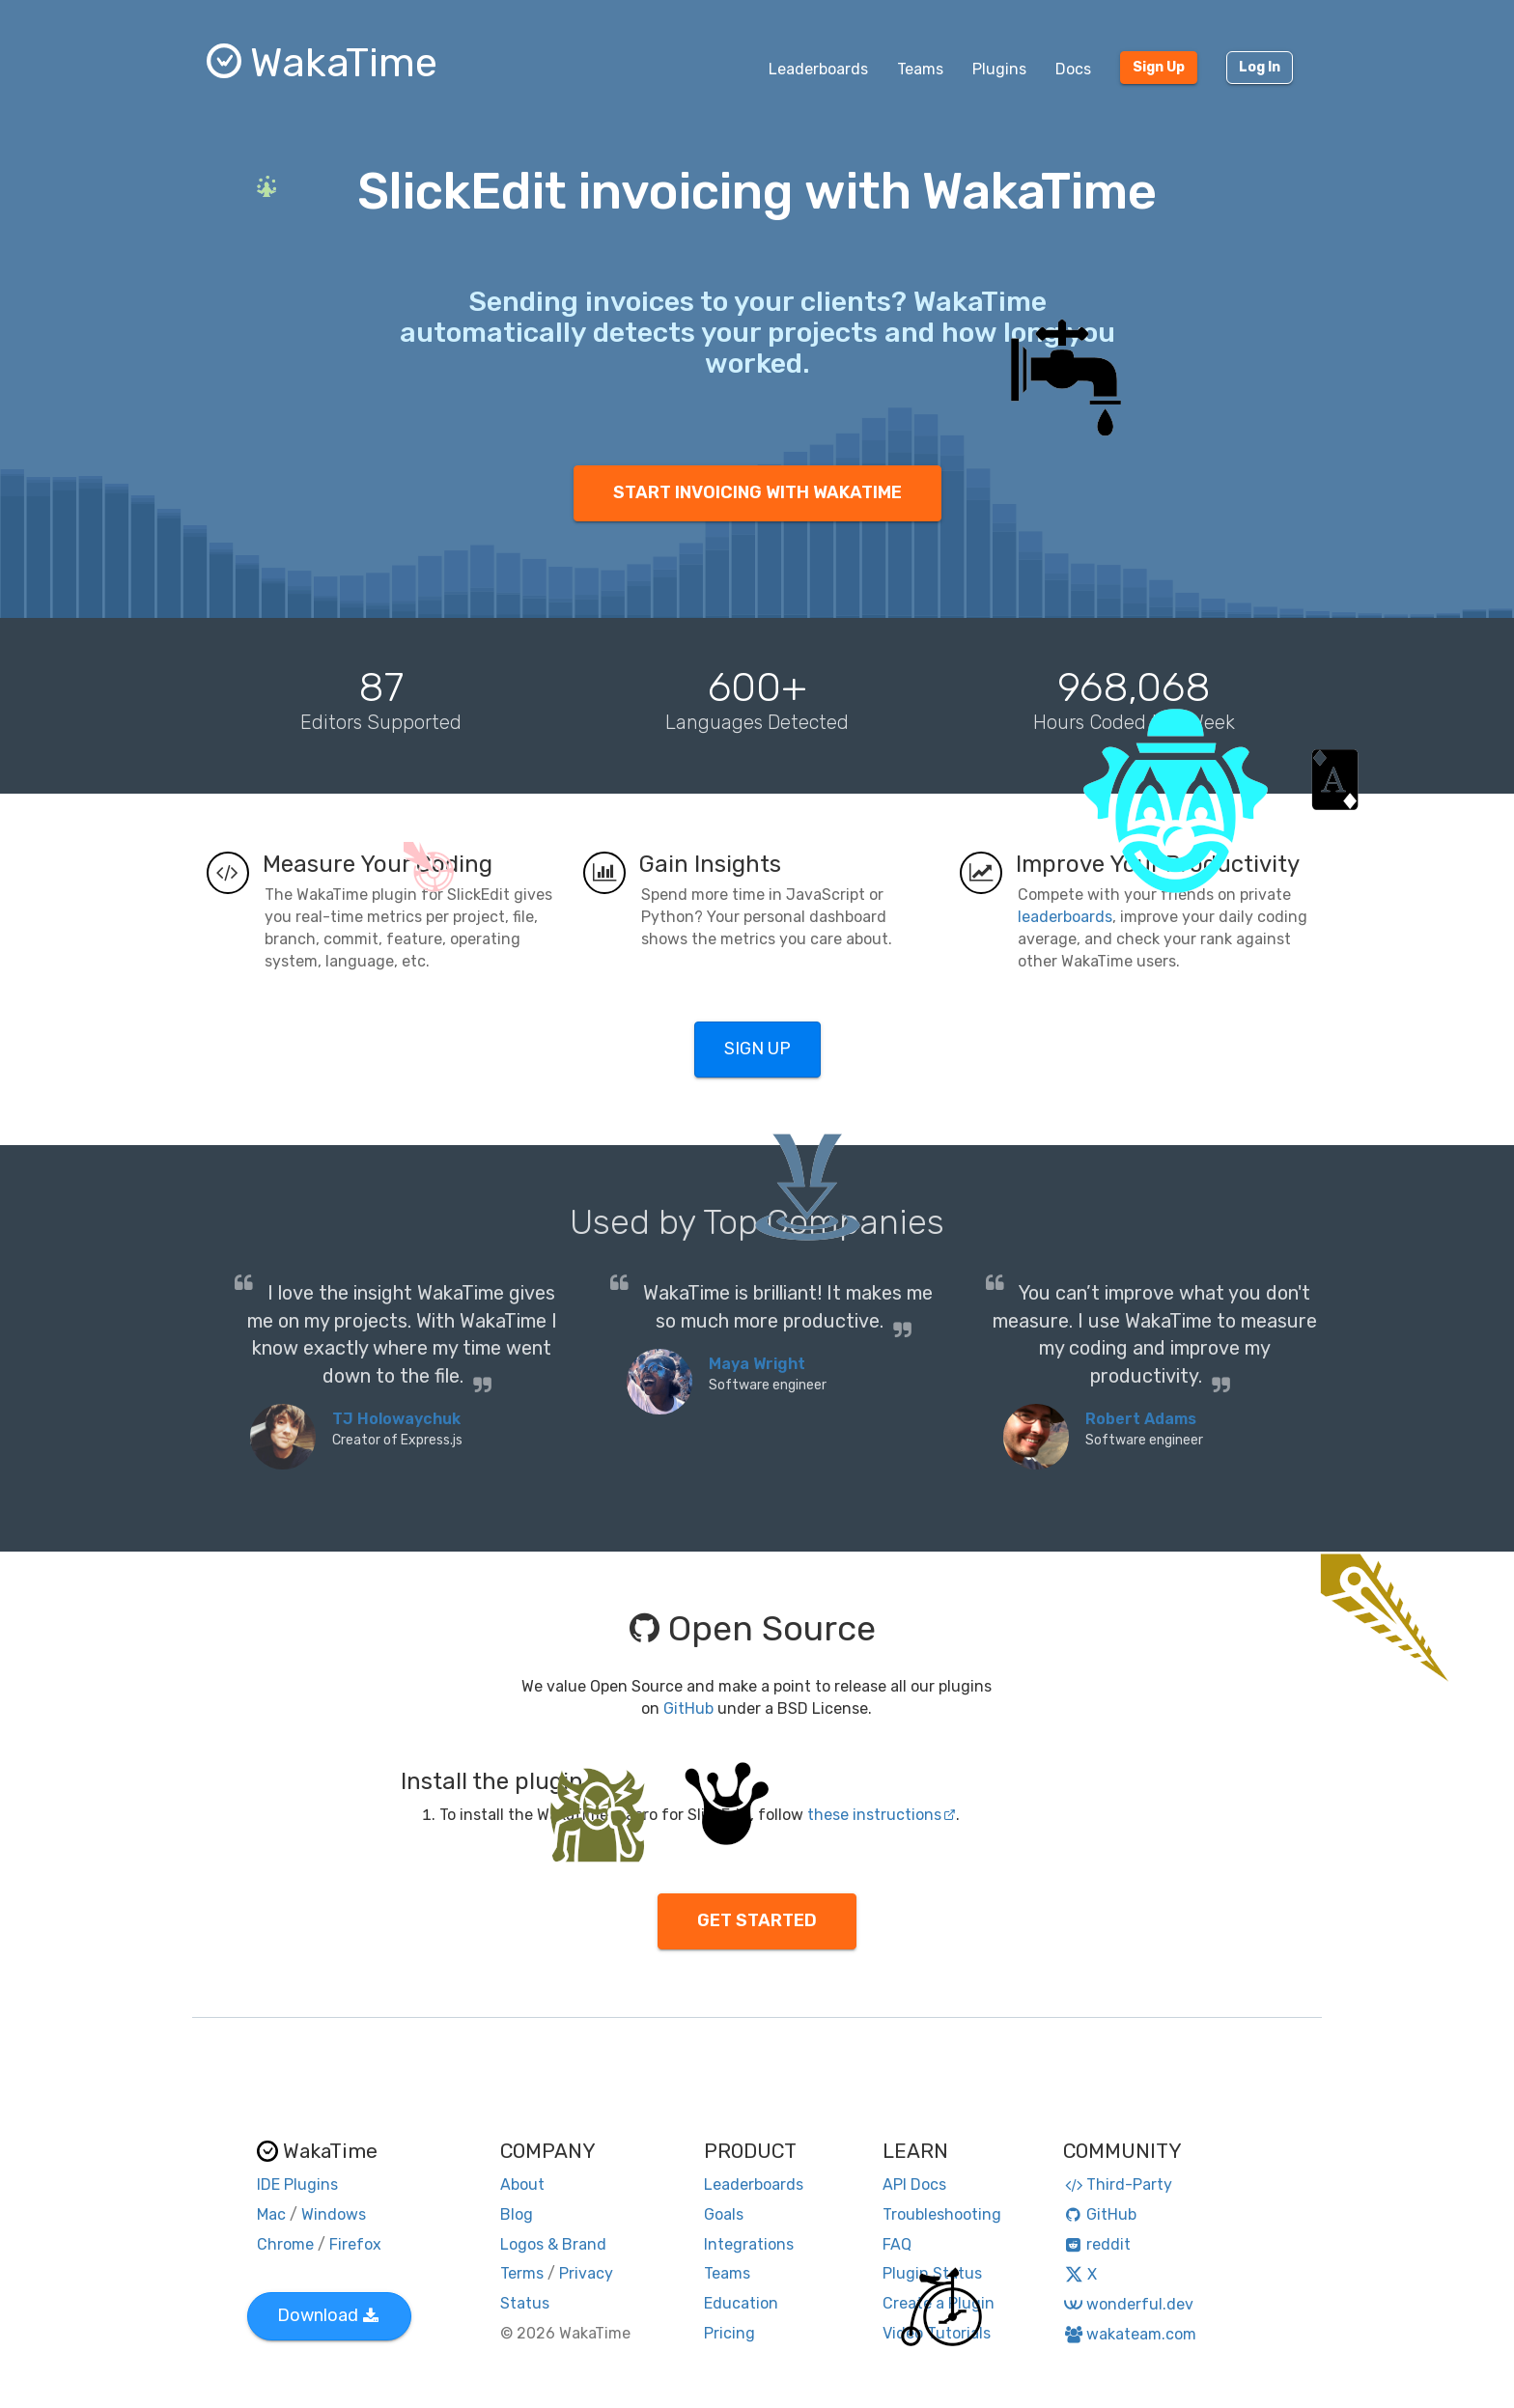 This screenshot has width=1514, height=2408. Describe the element at coordinates (807, 1188) in the screenshot. I see `indicates a drop zone or landing point` at that location.